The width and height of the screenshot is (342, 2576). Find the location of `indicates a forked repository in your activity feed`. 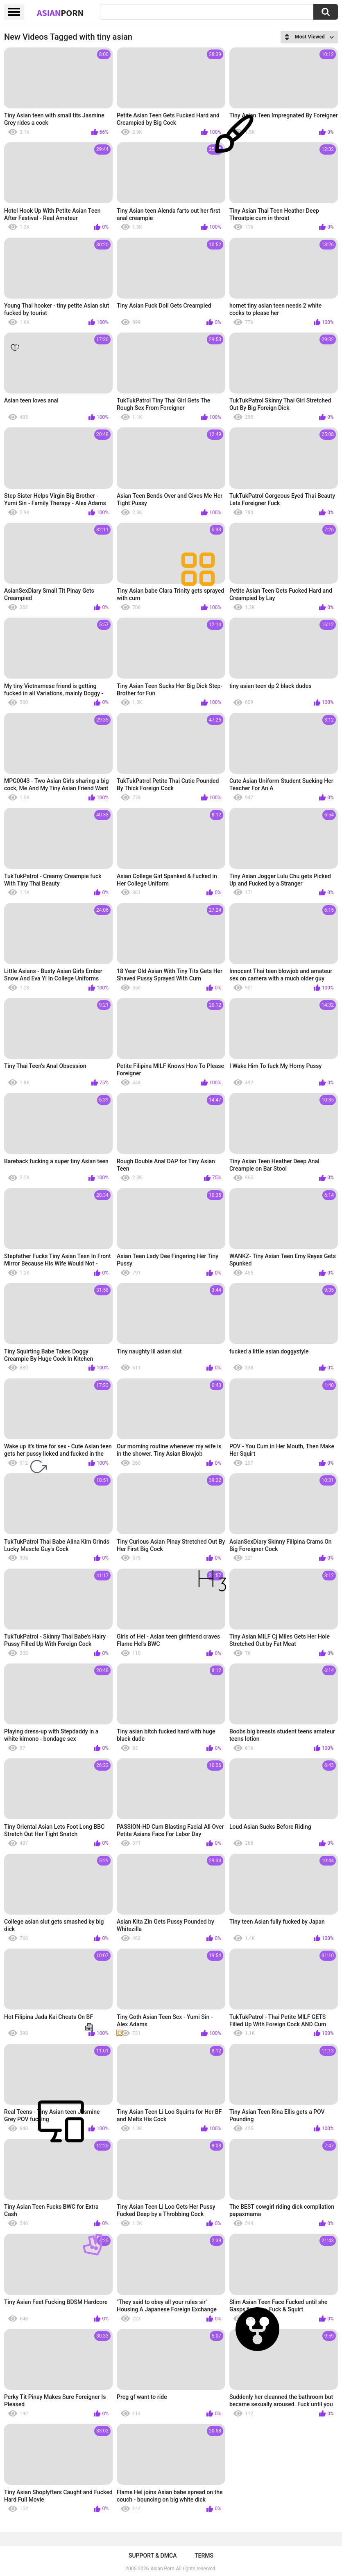

indicates a forked repository in your activity feed is located at coordinates (257, 2329).